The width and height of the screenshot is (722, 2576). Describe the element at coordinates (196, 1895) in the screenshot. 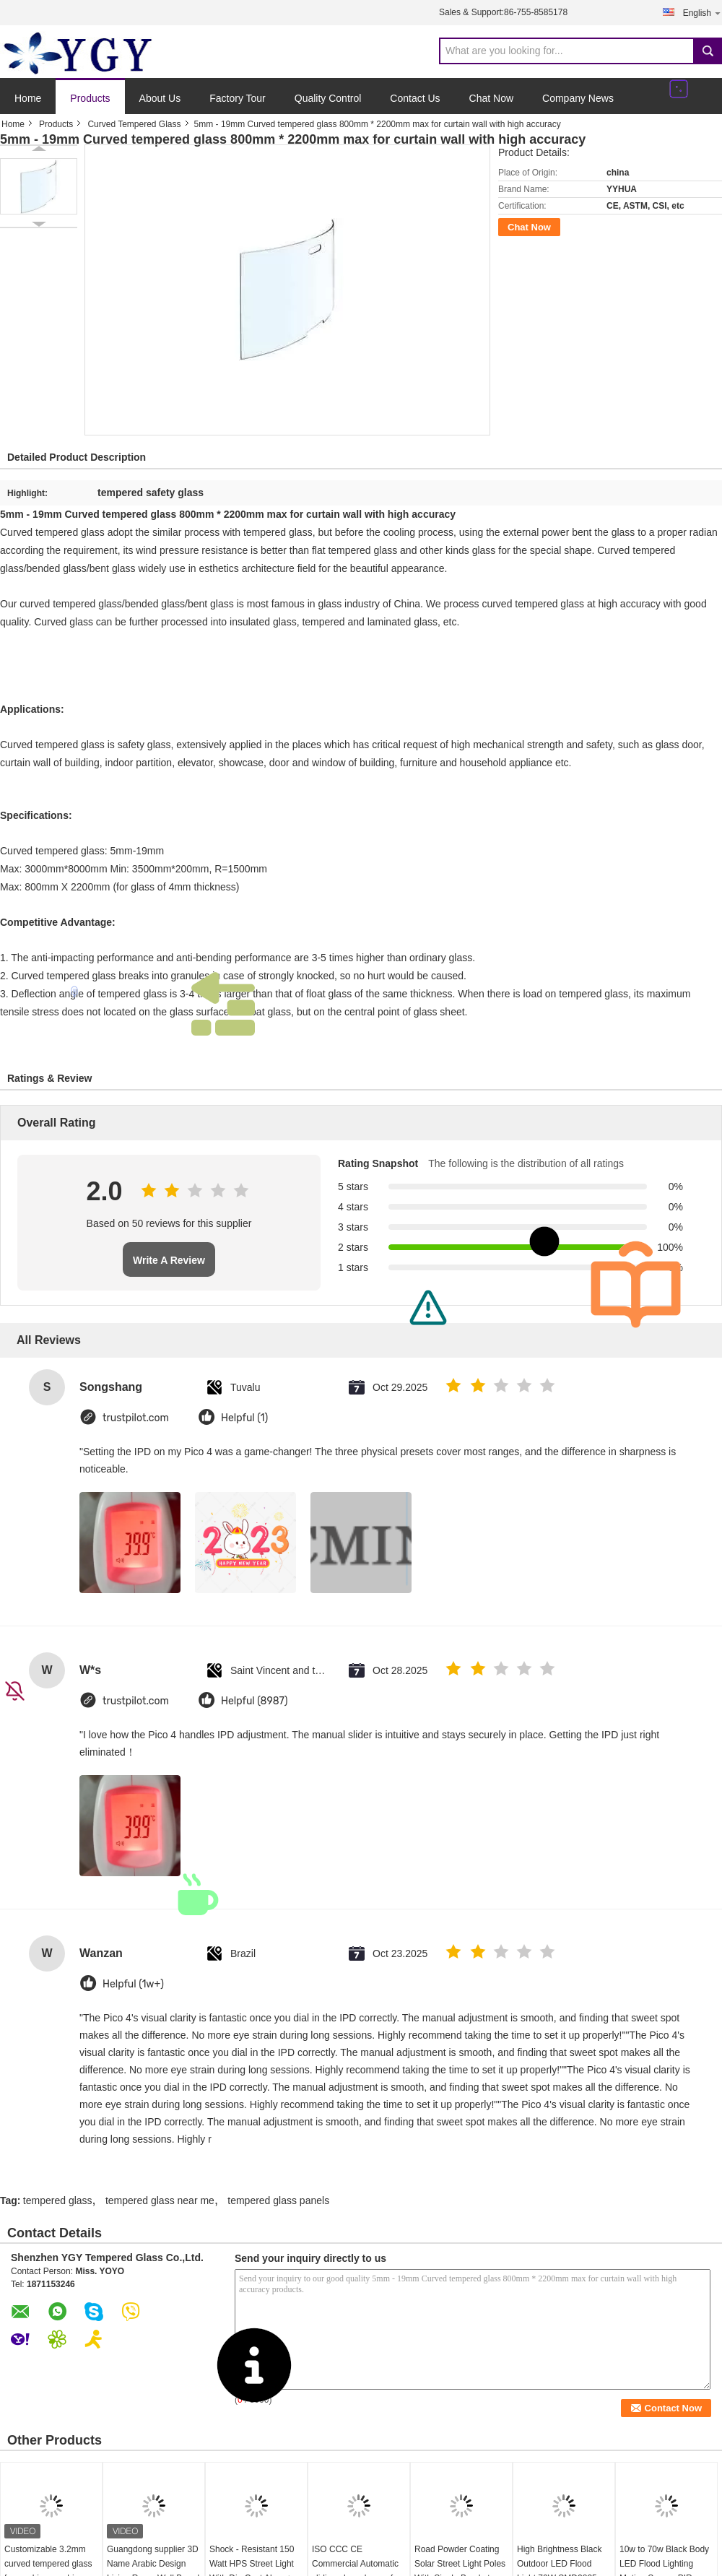

I see `take a coffee break or pause timer` at that location.